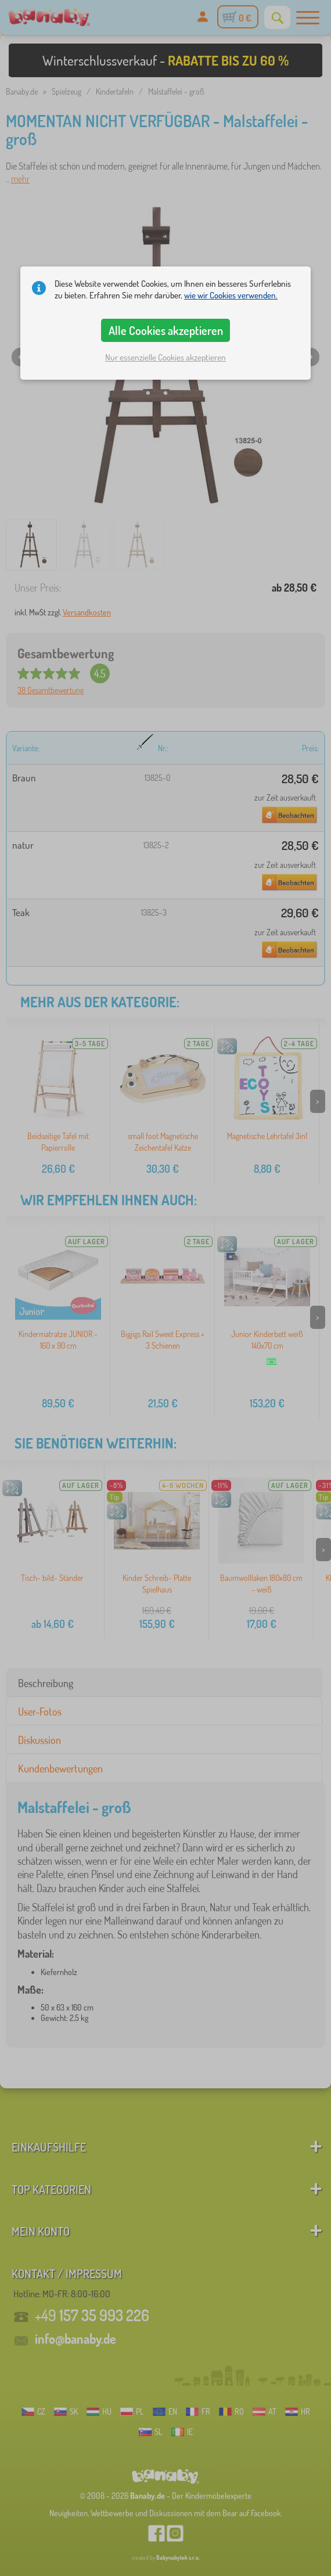  I want to click on select katana as your weapon, so click(145, 742).